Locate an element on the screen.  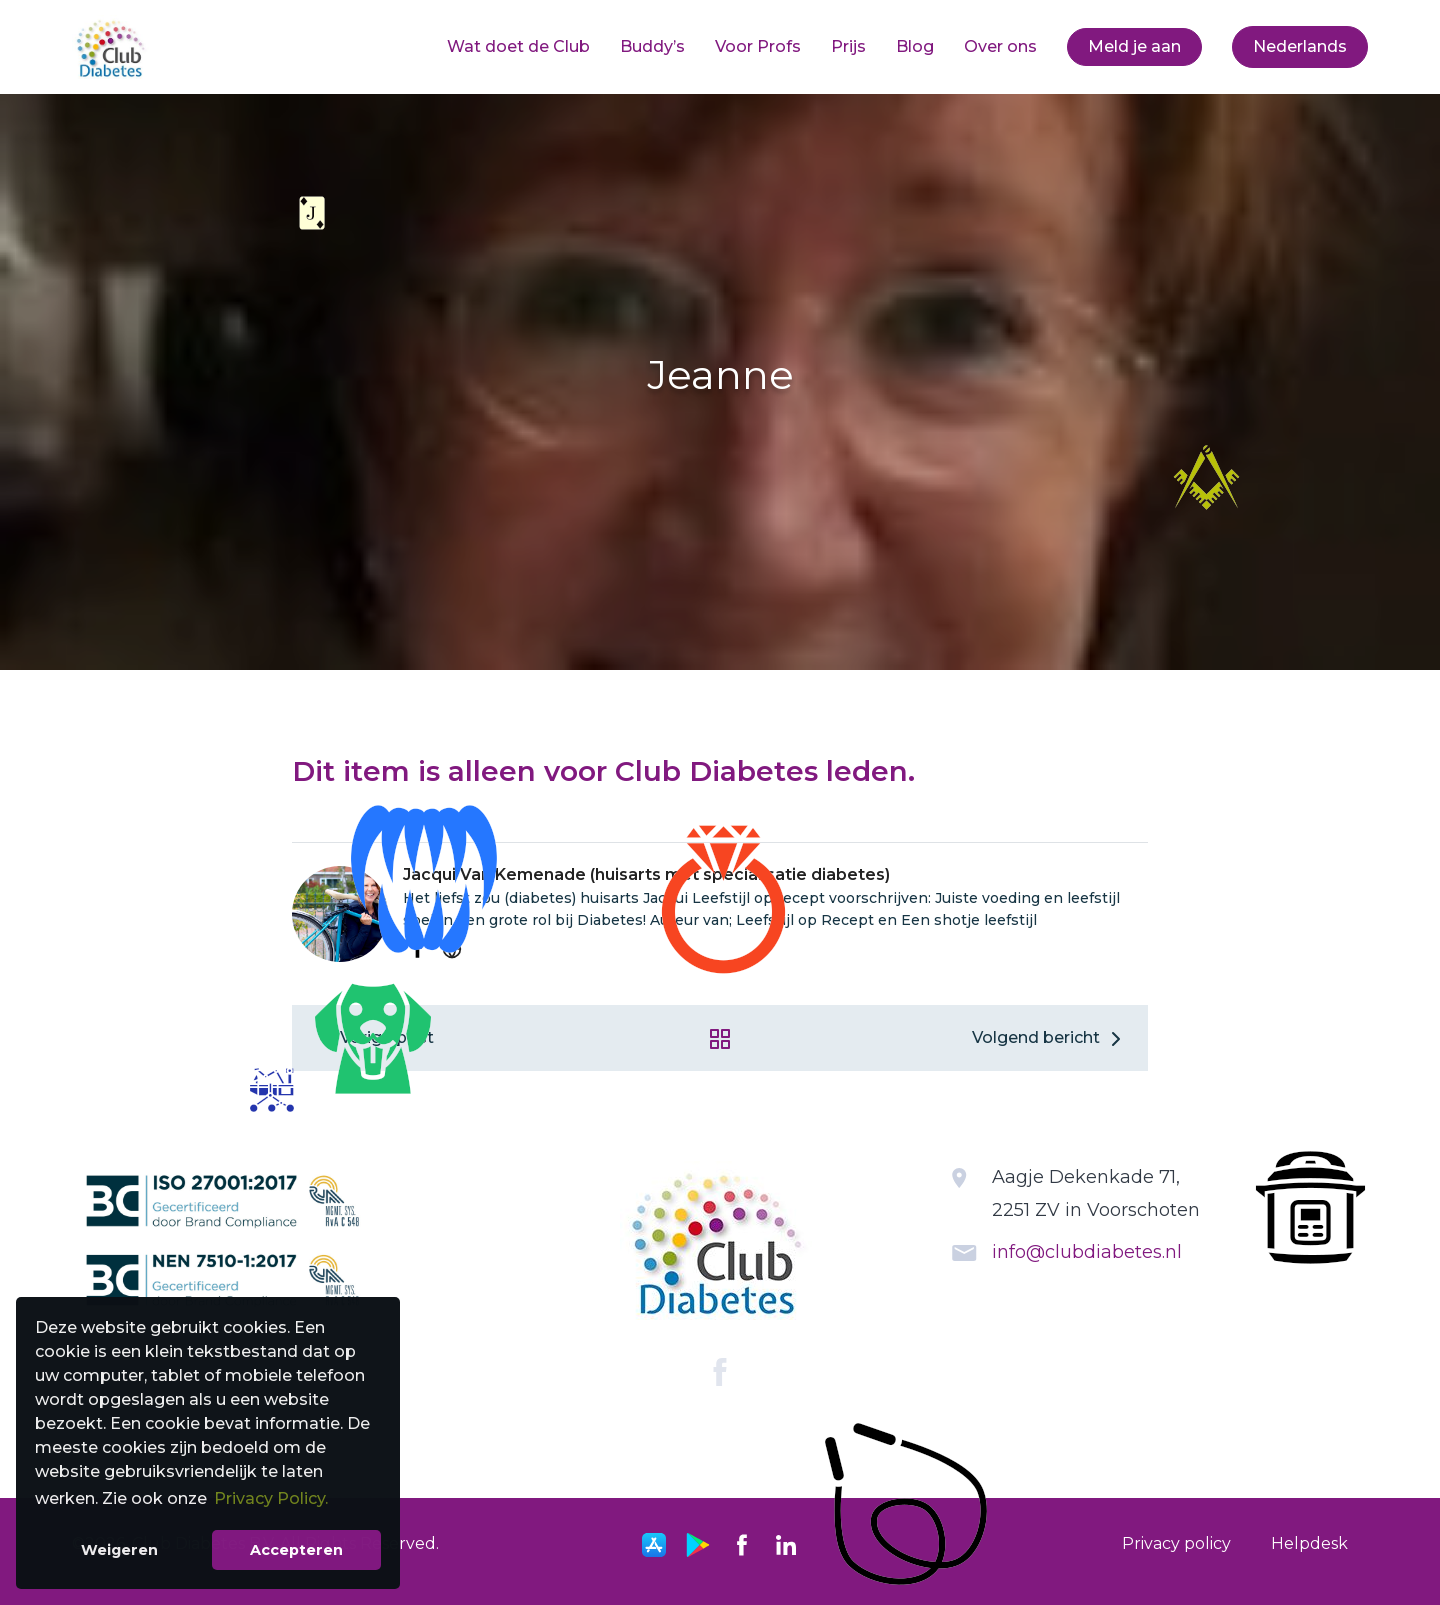
access pressure cooker recipes or settings is located at coordinates (1310, 1207).